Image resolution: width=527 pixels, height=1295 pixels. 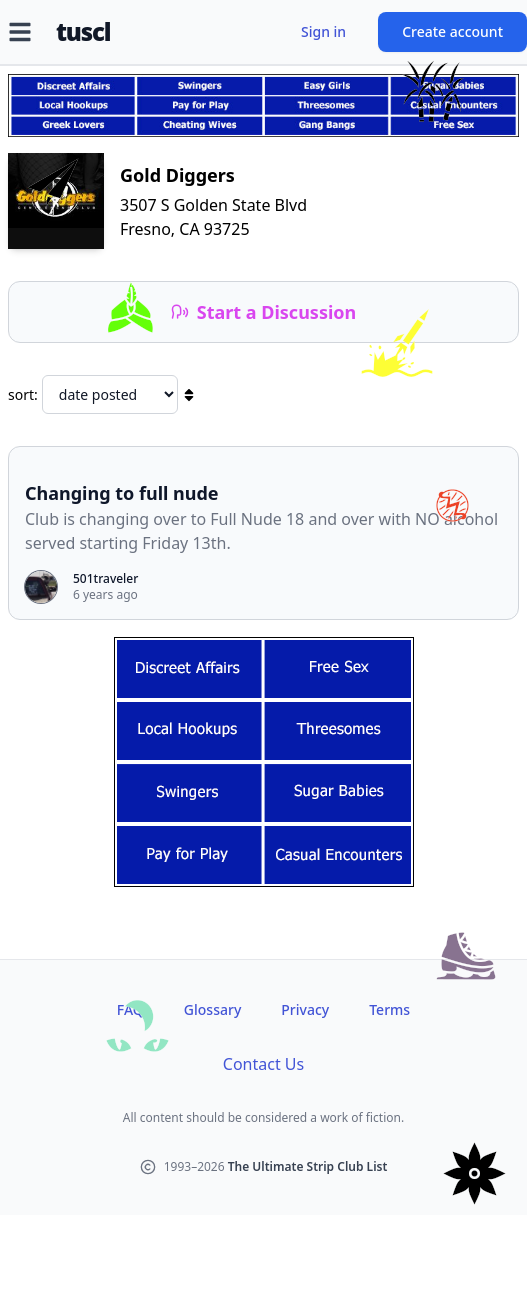 I want to click on indicates sugar cane crop or ingredient, so click(x=433, y=91).